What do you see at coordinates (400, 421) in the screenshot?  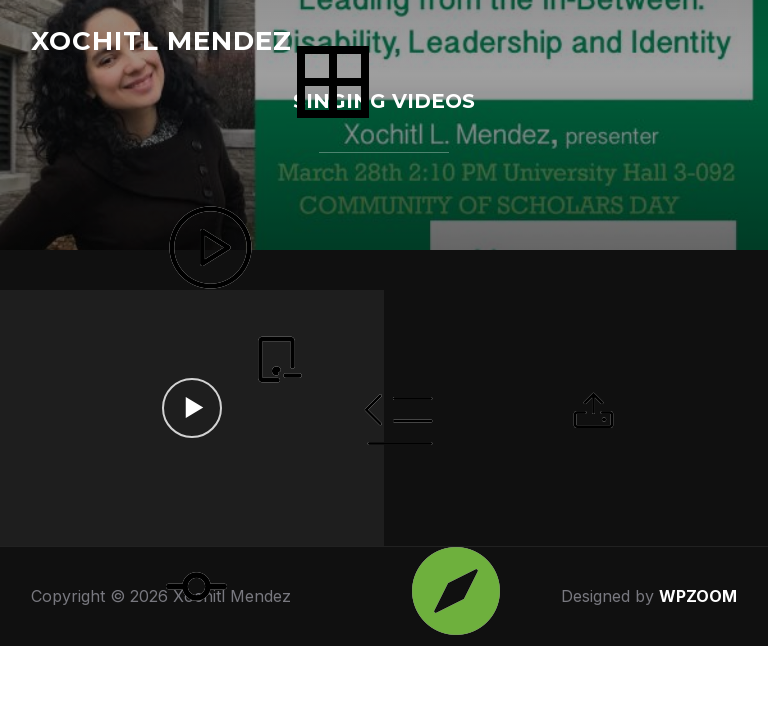 I see `decrease text indentation` at bounding box center [400, 421].